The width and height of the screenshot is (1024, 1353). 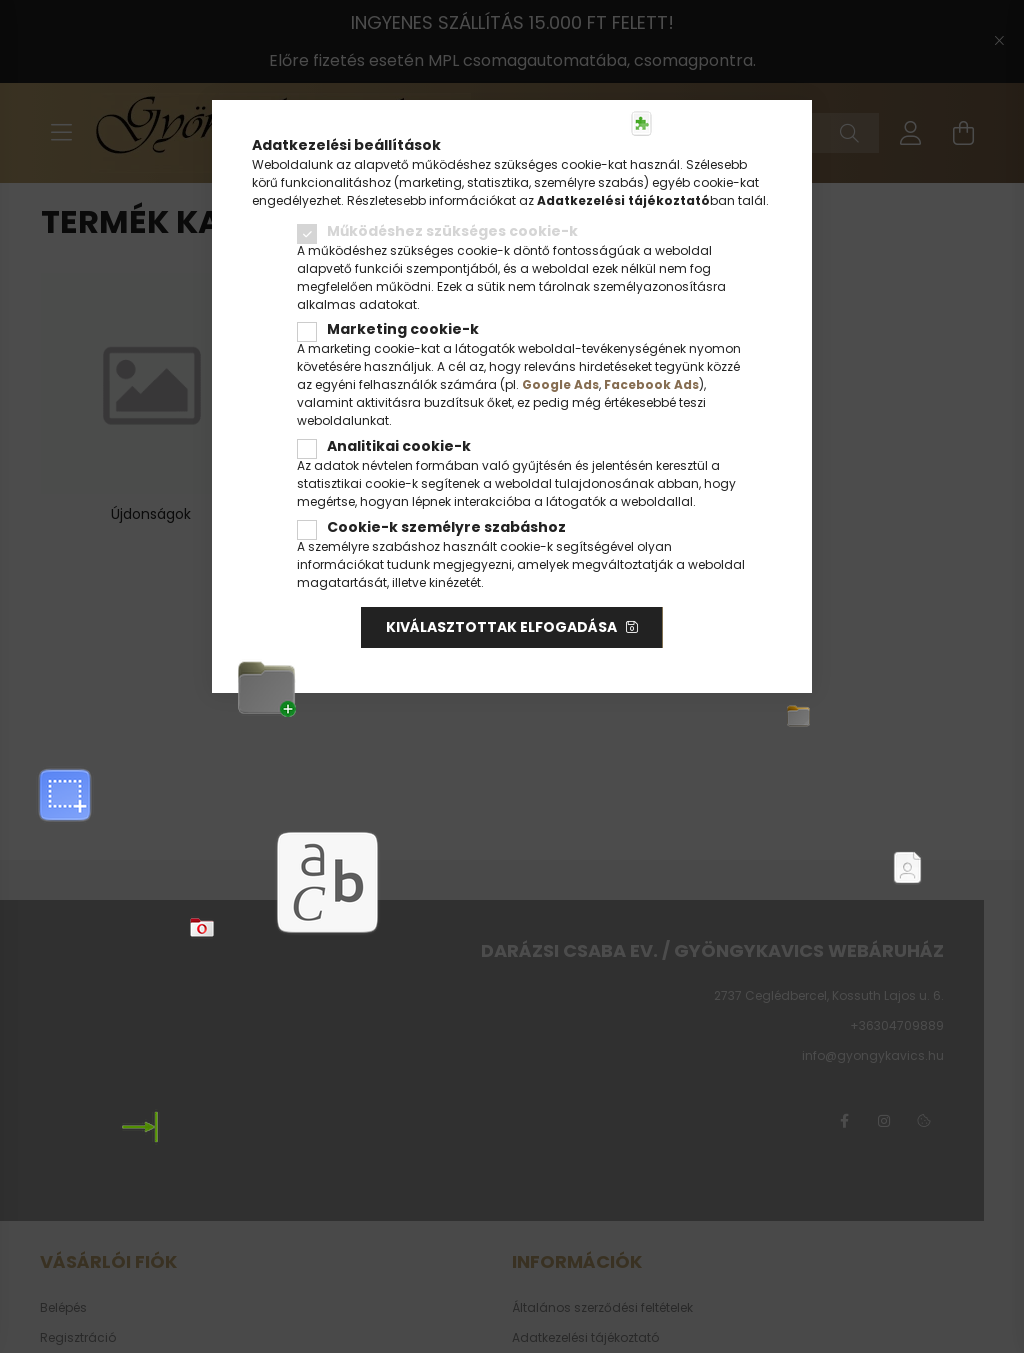 I want to click on credits or attribution file, so click(x=907, y=867).